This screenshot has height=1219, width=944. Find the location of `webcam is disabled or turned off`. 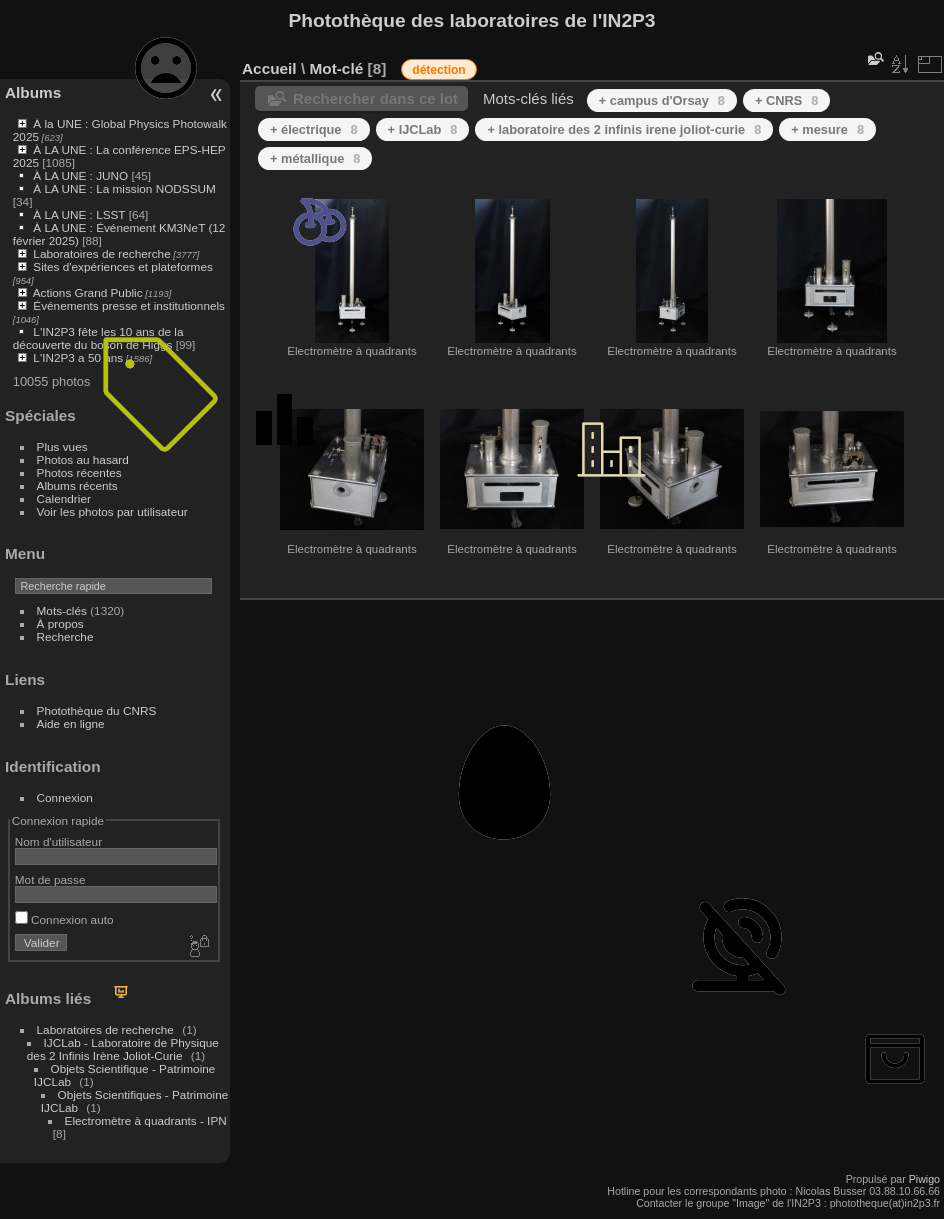

webcam is disabled or turned off is located at coordinates (742, 948).